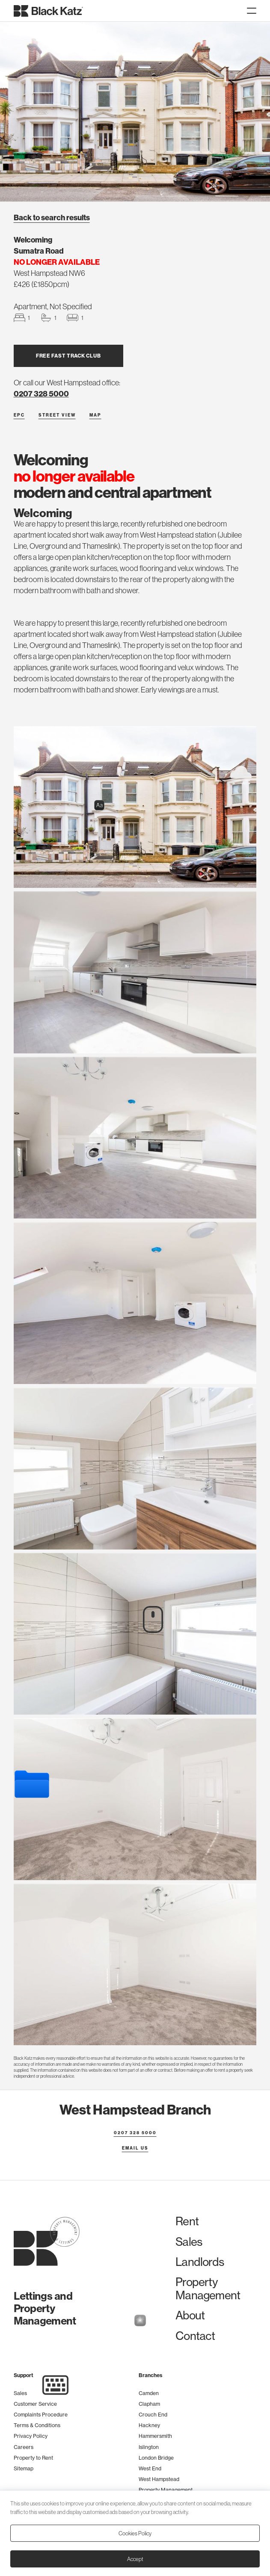  What do you see at coordinates (241, 775) in the screenshot?
I see `indicates foggy weather conditions` at bounding box center [241, 775].